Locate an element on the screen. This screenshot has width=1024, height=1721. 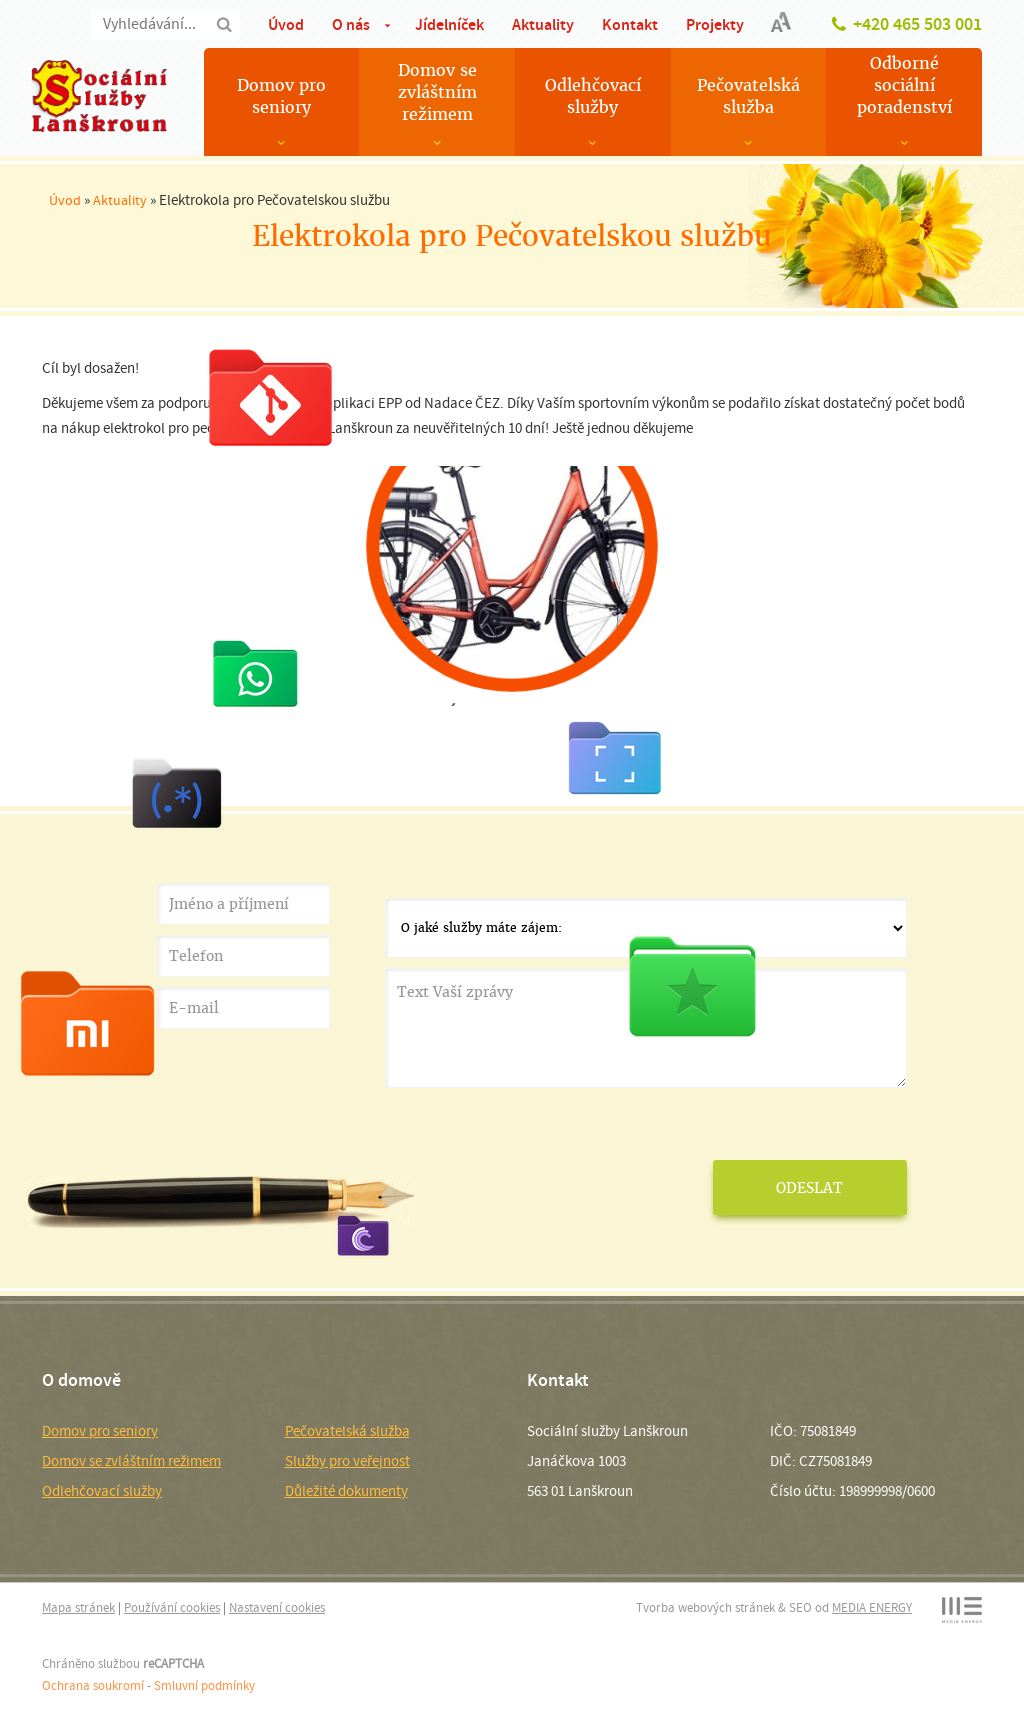
open folder containing whatsapp files is located at coordinates (255, 676).